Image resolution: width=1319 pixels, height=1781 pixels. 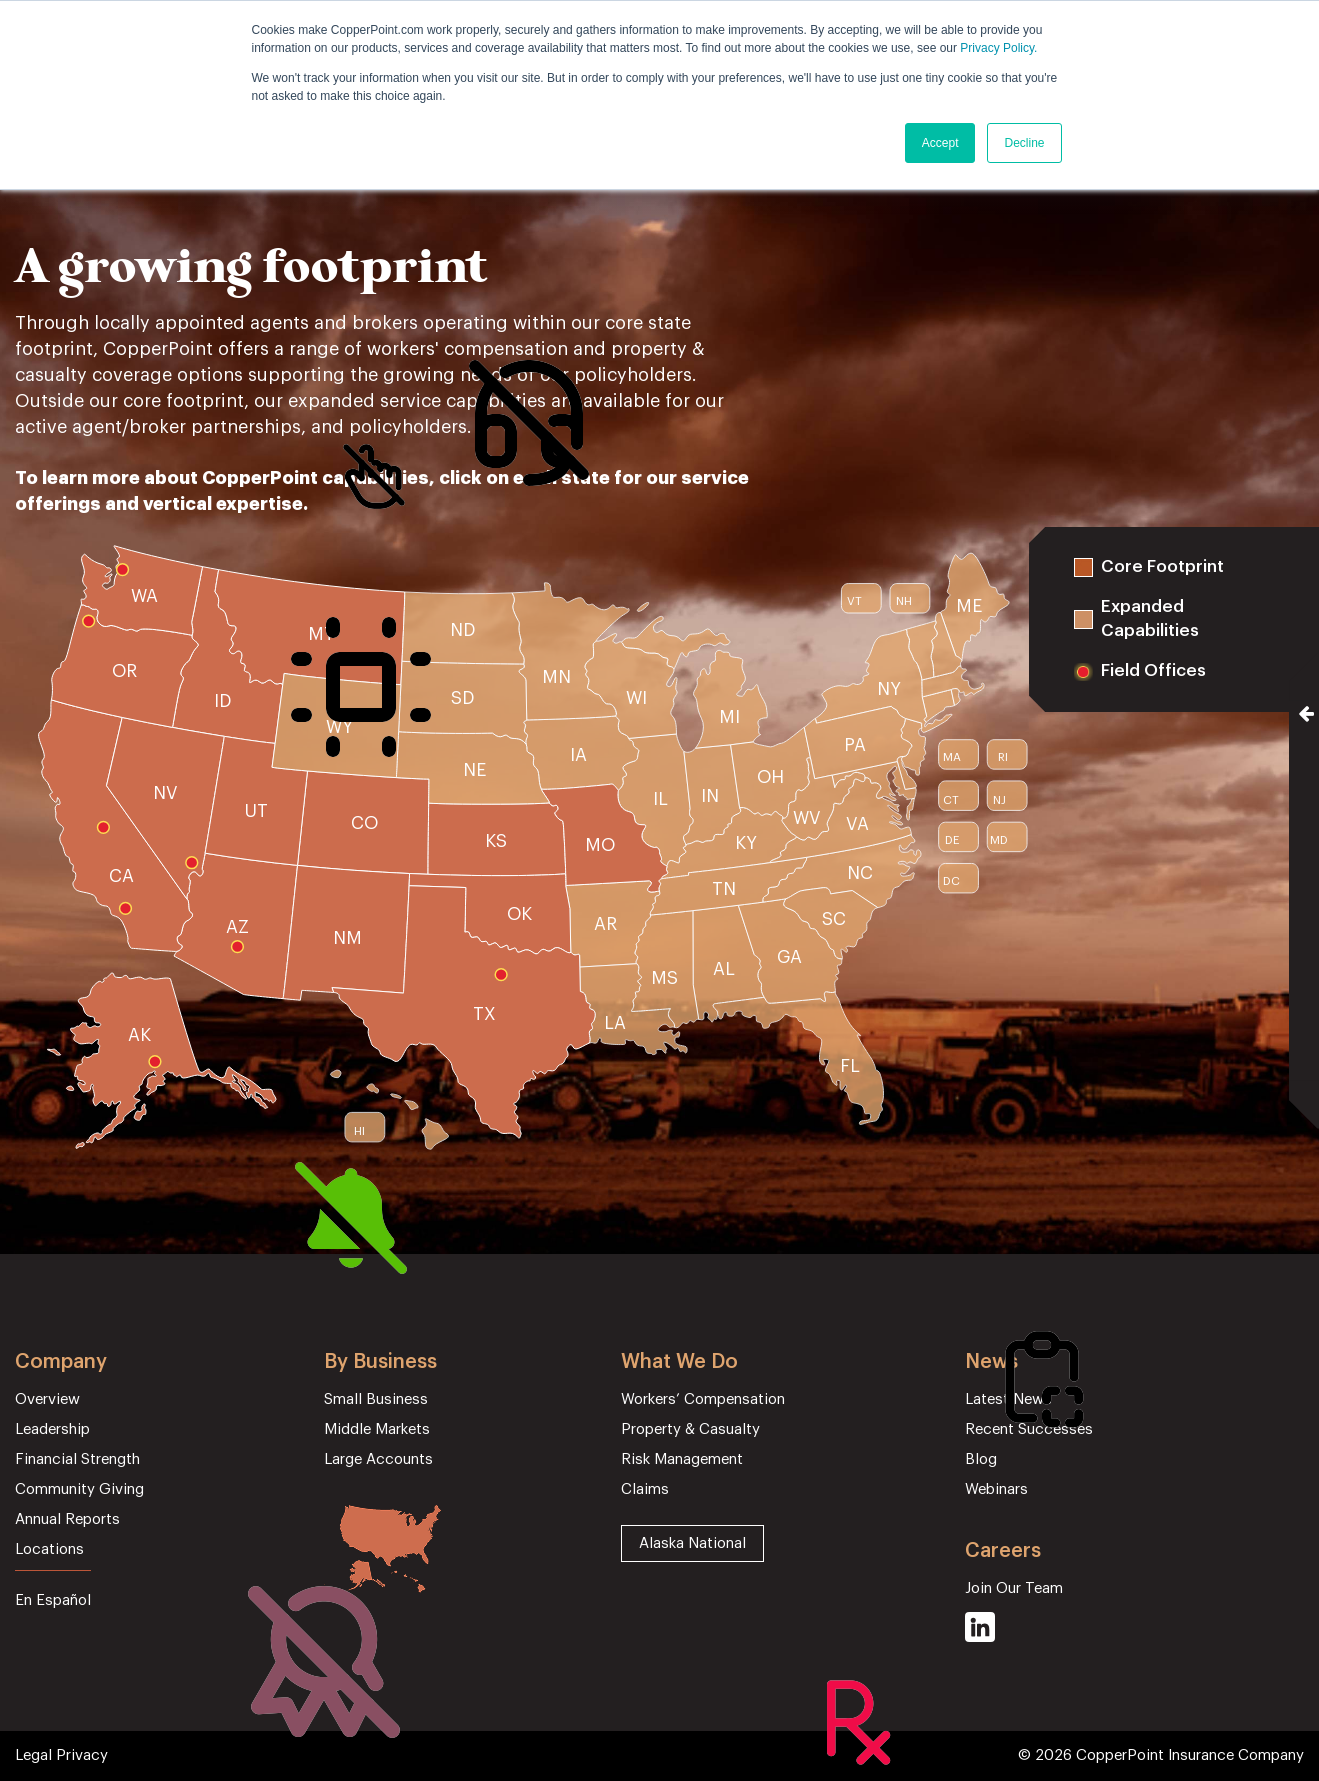 What do you see at coordinates (361, 687) in the screenshot?
I see `select or define an artboard area` at bounding box center [361, 687].